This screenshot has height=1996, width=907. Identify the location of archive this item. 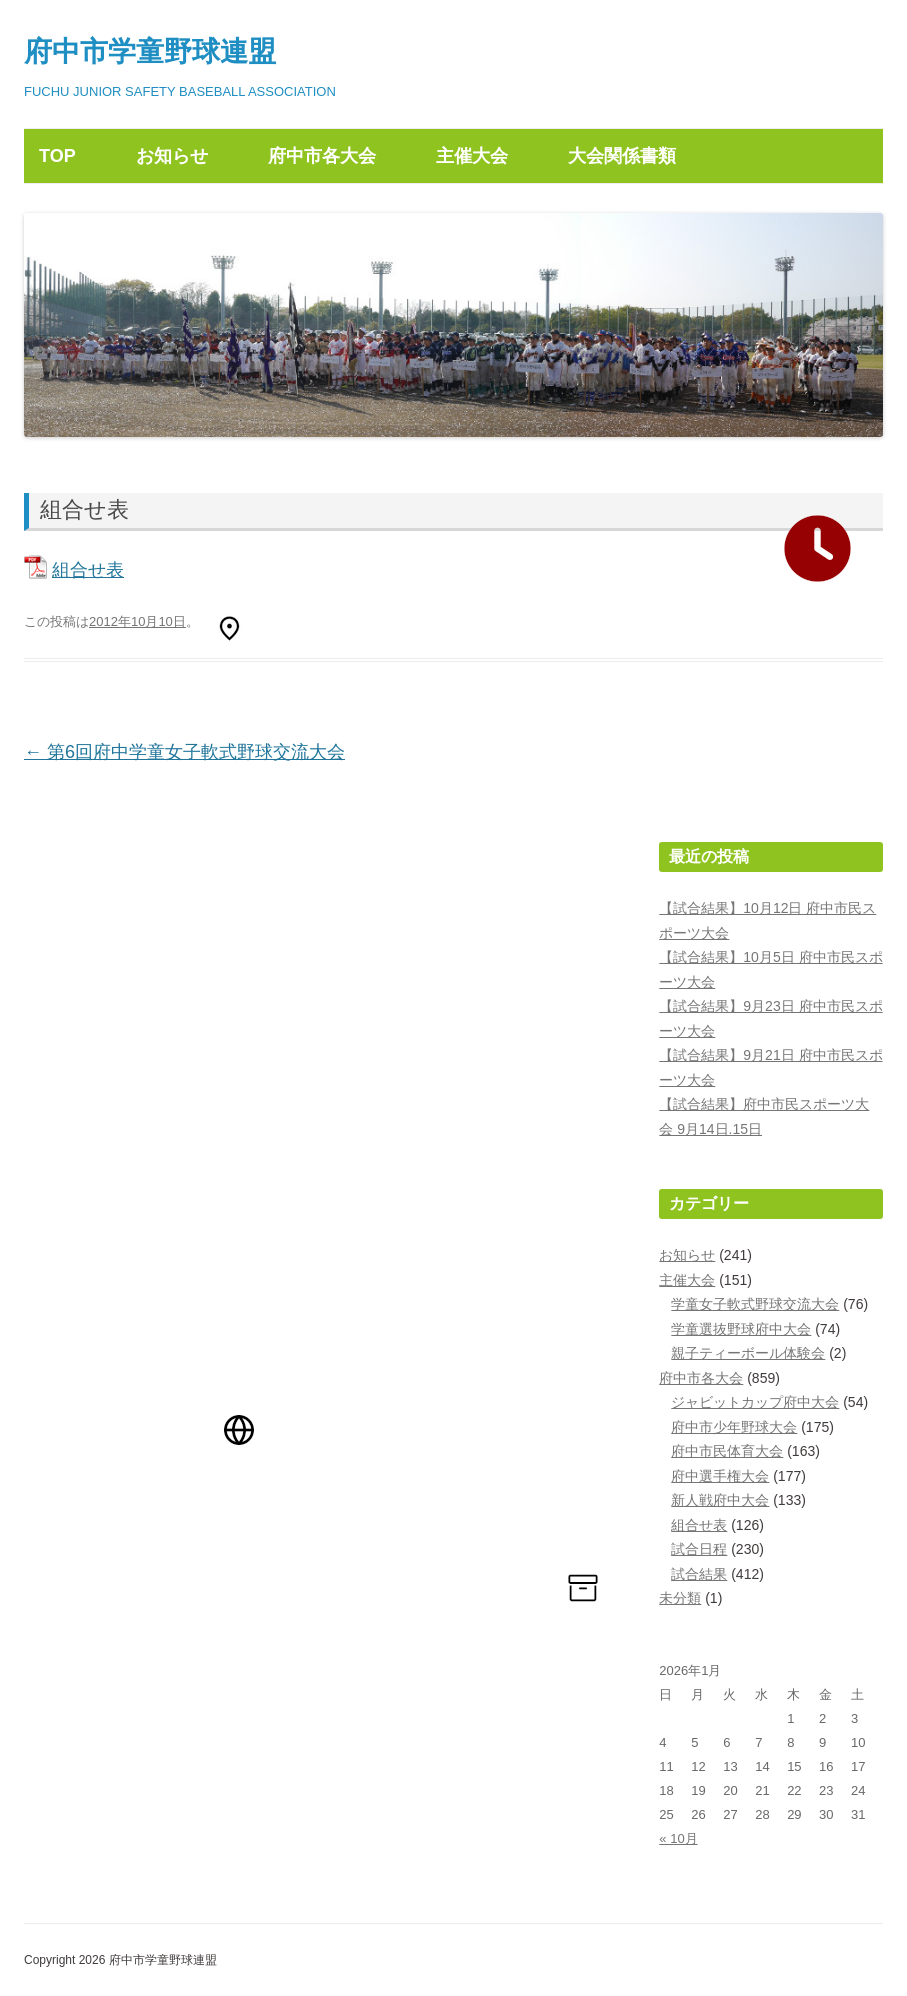
(583, 1588).